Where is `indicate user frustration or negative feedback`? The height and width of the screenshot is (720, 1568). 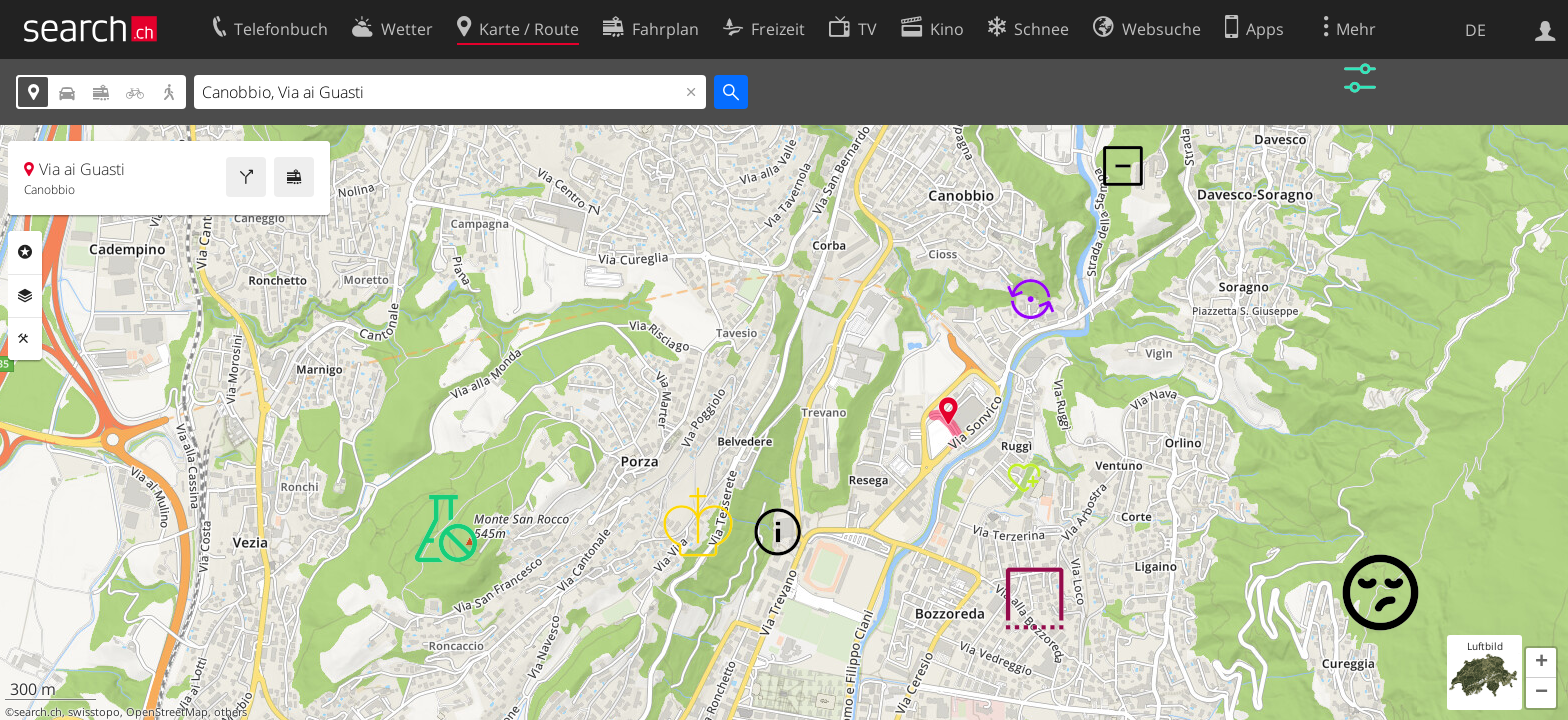 indicate user frustration or negative feedback is located at coordinates (1380, 592).